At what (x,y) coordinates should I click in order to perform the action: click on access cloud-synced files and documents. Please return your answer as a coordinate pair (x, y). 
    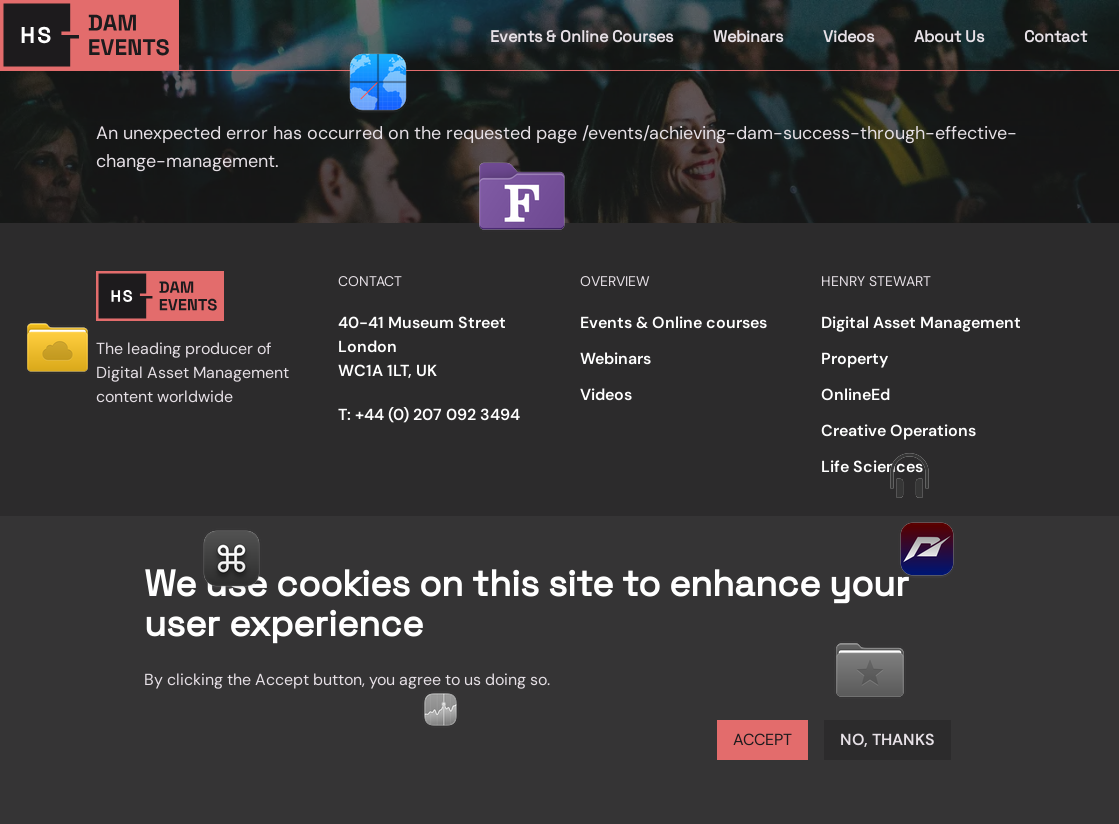
    Looking at the image, I should click on (57, 347).